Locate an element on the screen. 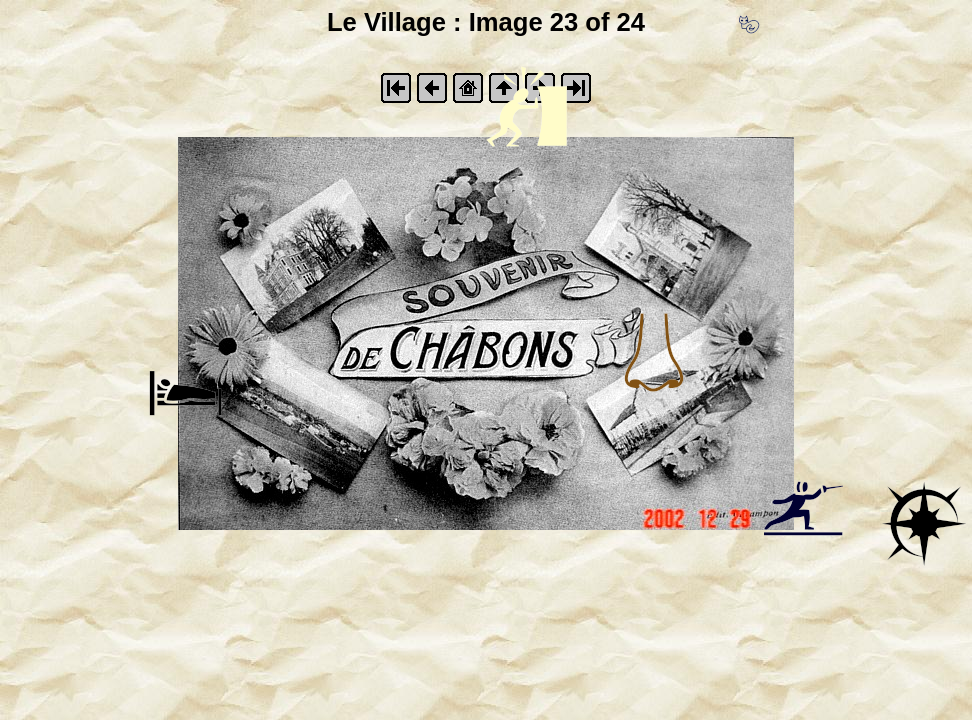 The height and width of the screenshot is (720, 972). decorative cat icon for pet-related content is located at coordinates (749, 24).